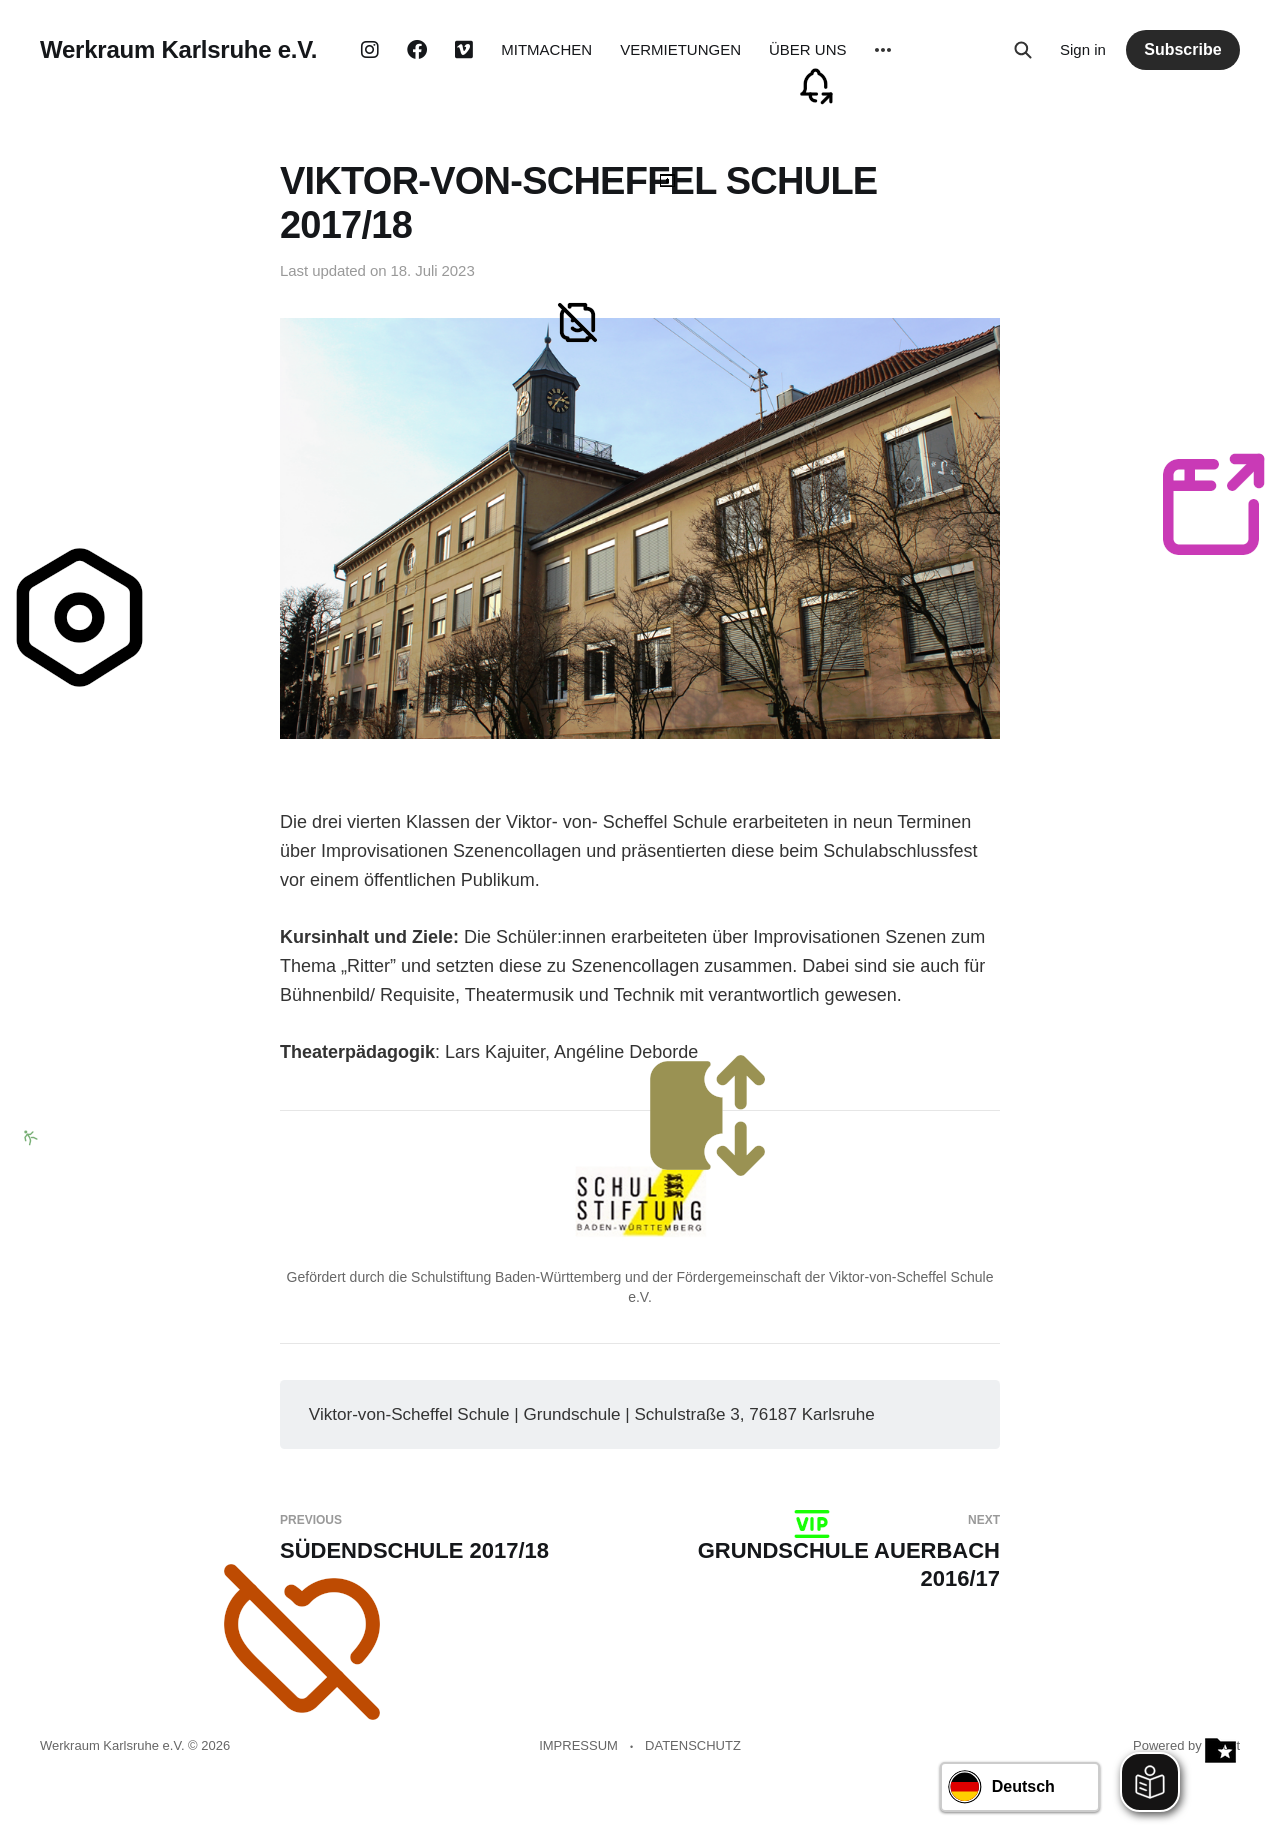  I want to click on present to all or share screen, so click(667, 180).